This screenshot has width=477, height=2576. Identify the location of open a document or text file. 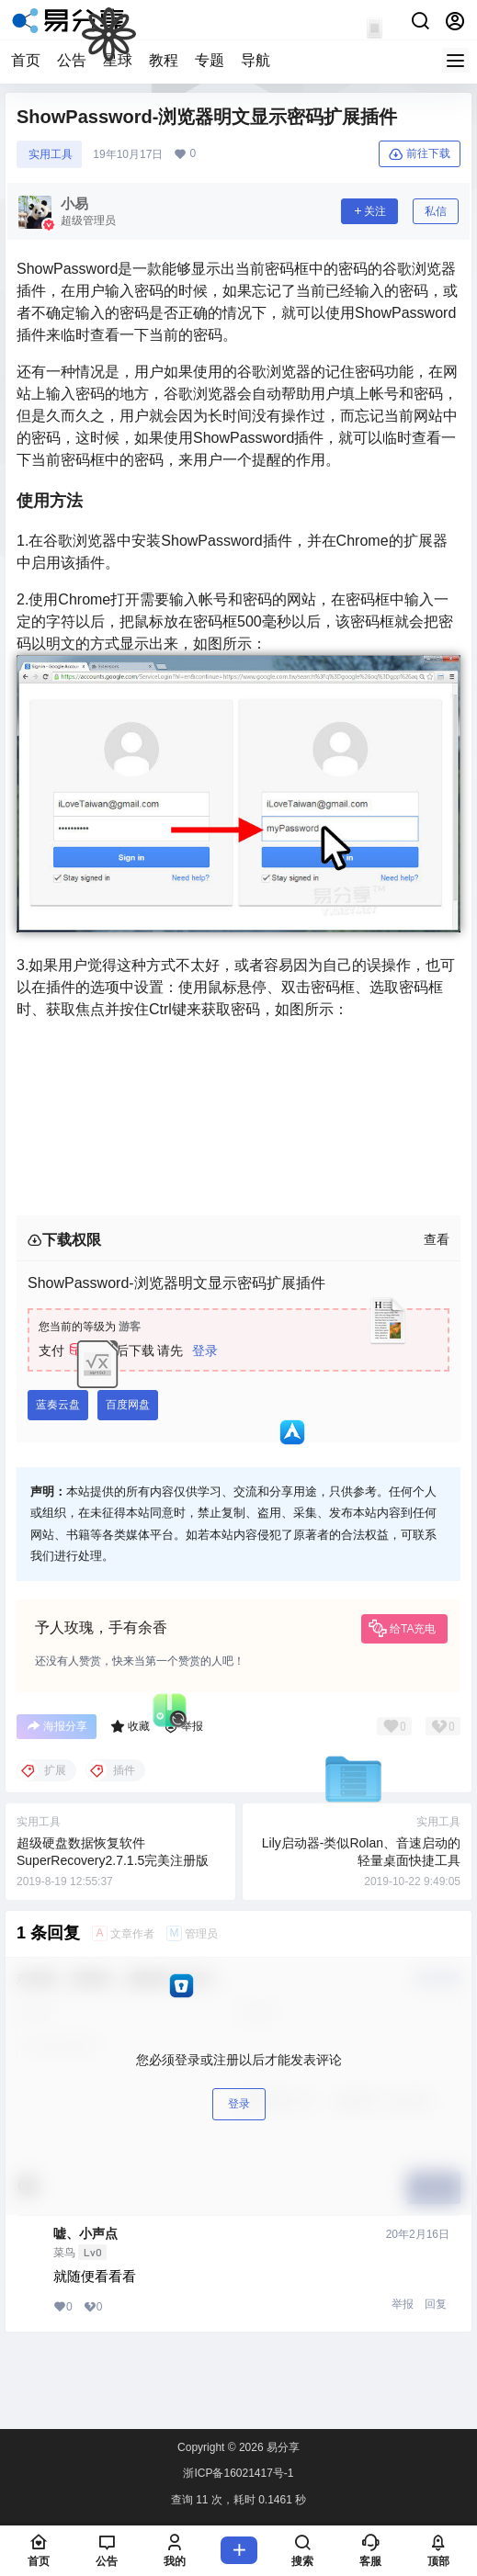
(388, 1320).